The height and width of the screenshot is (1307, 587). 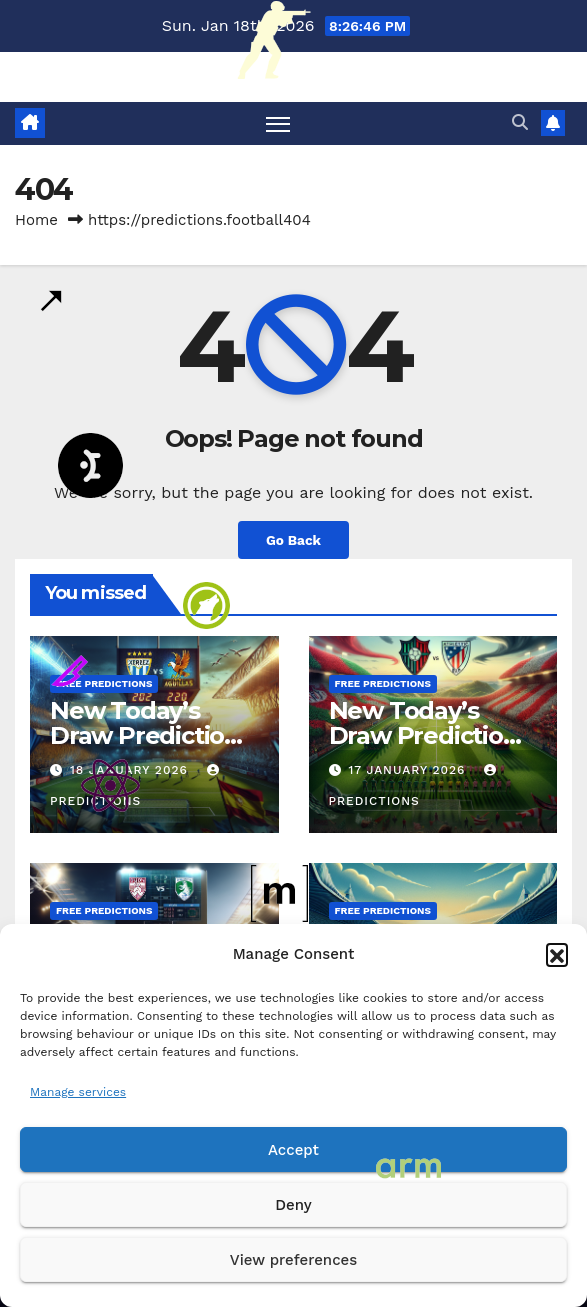 What do you see at coordinates (110, 785) in the screenshot?
I see `indicates a React.js application or component` at bounding box center [110, 785].